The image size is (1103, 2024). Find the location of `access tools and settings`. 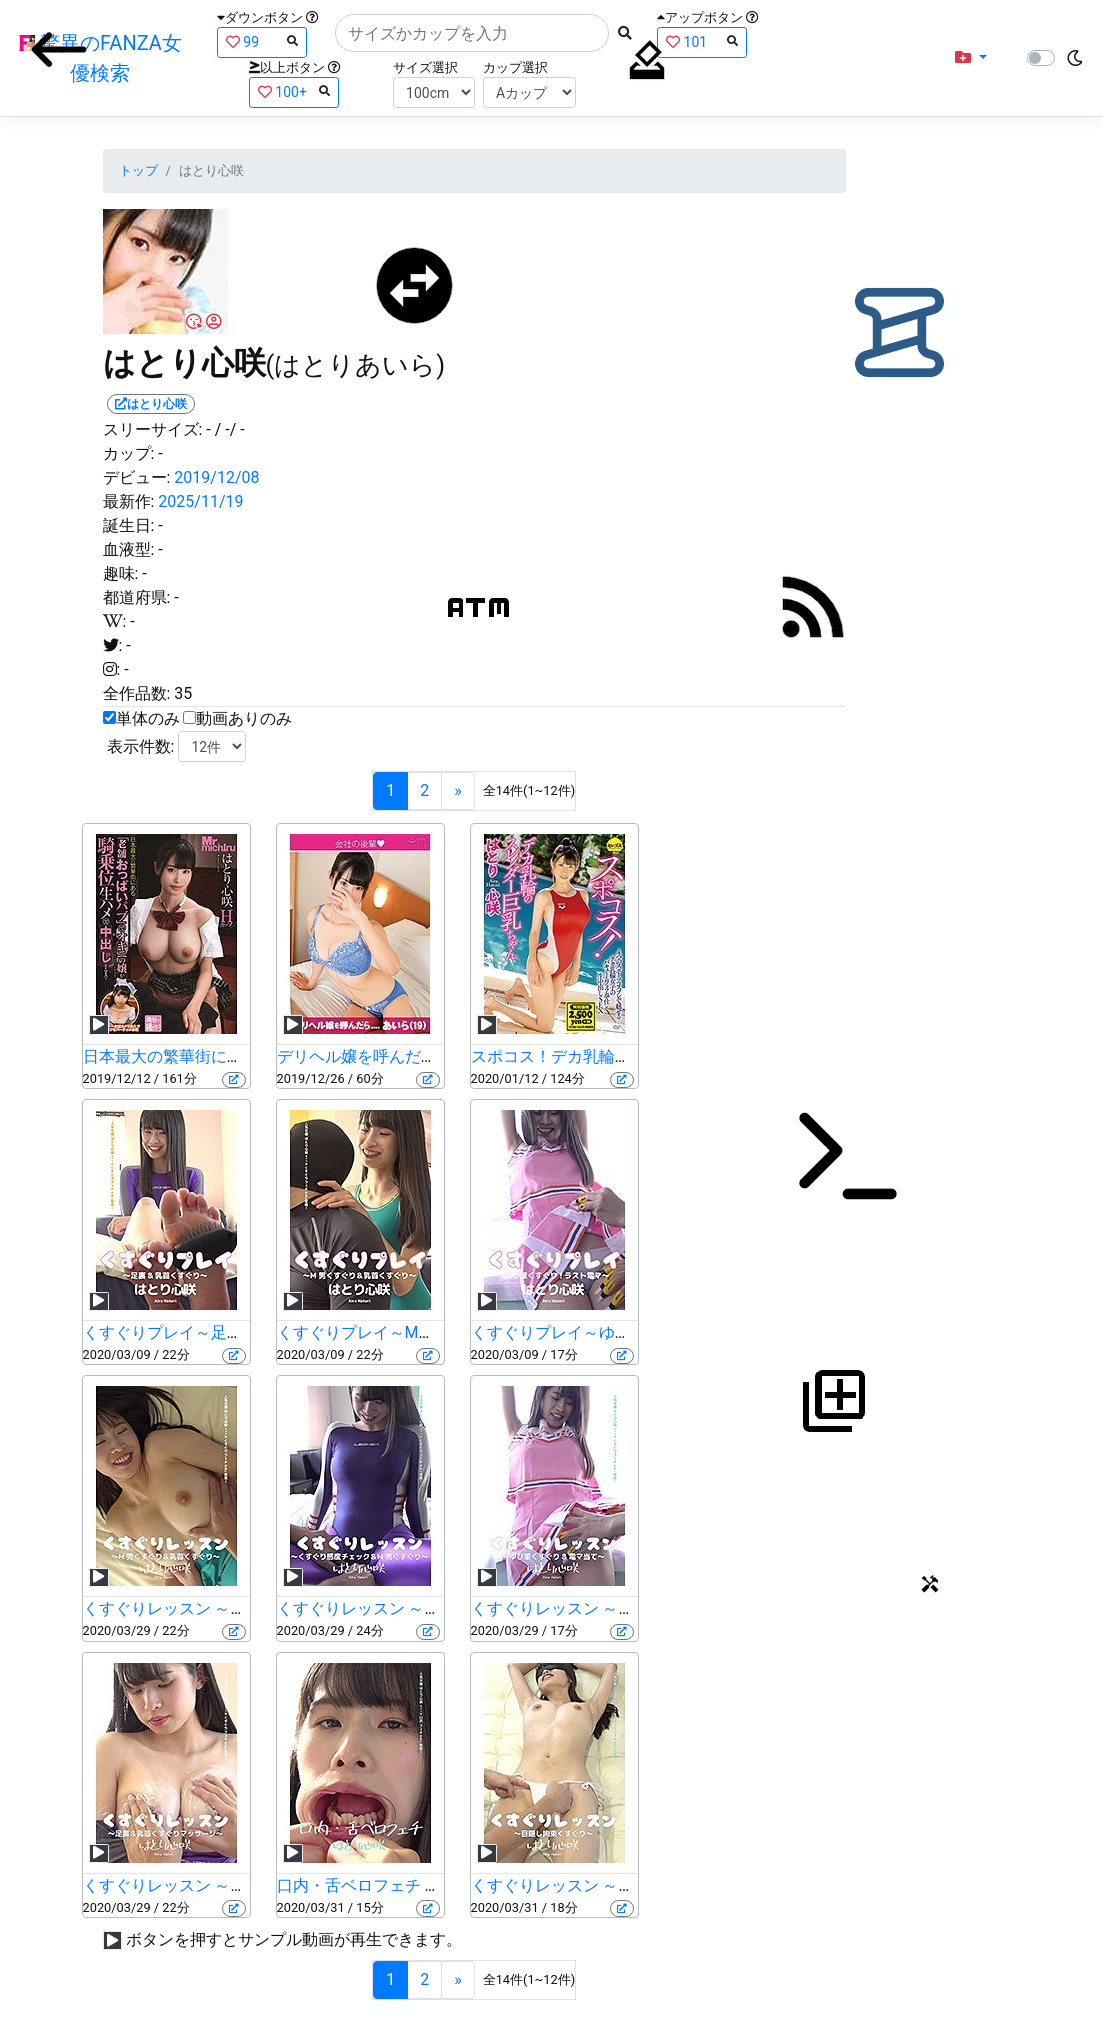

access tools and settings is located at coordinates (930, 1584).